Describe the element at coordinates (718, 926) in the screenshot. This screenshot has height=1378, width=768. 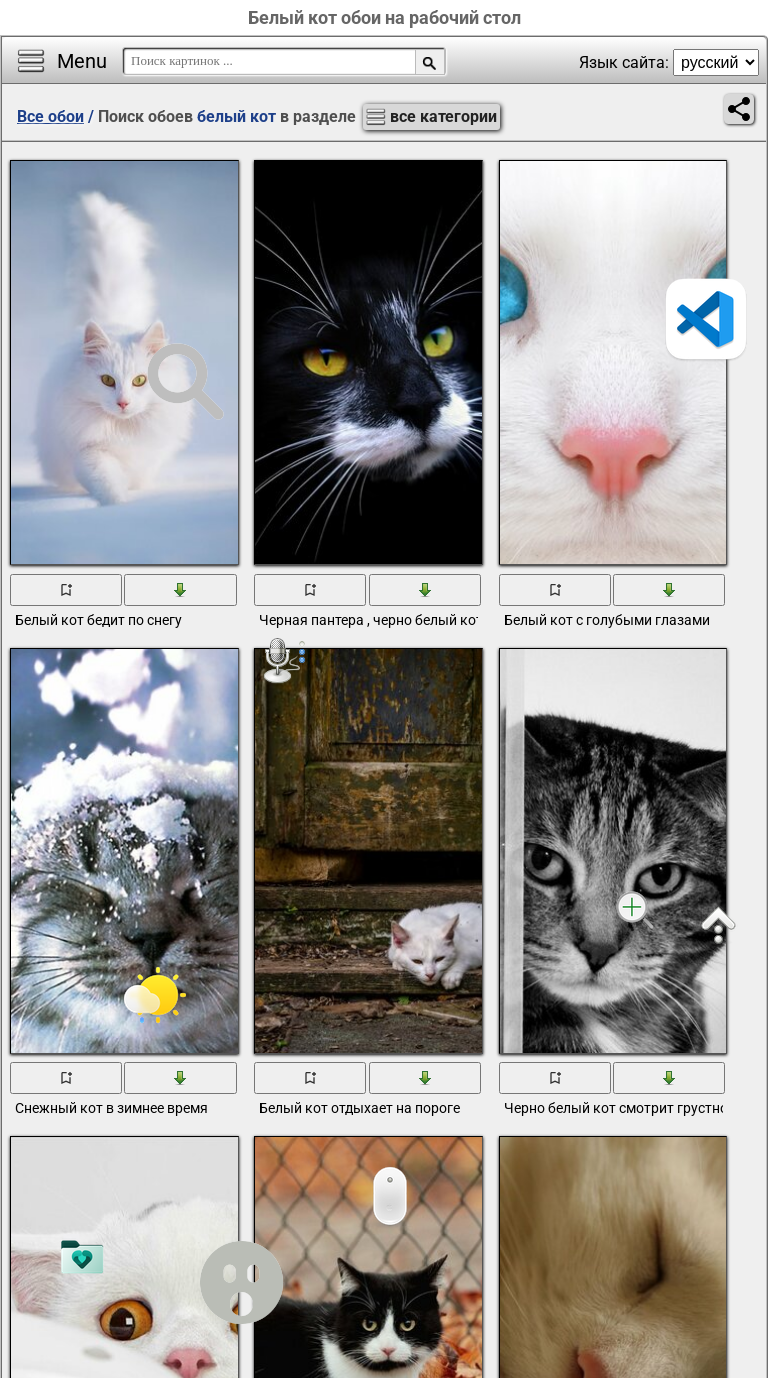
I see `navigate up one level in a directory or list` at that location.